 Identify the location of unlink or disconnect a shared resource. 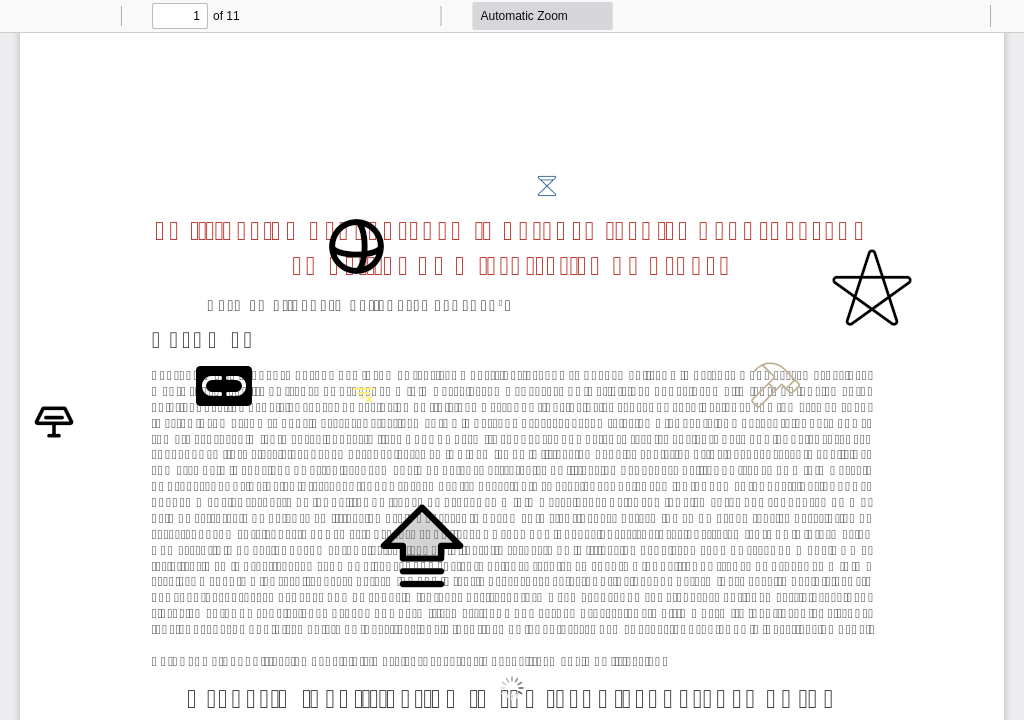
(224, 386).